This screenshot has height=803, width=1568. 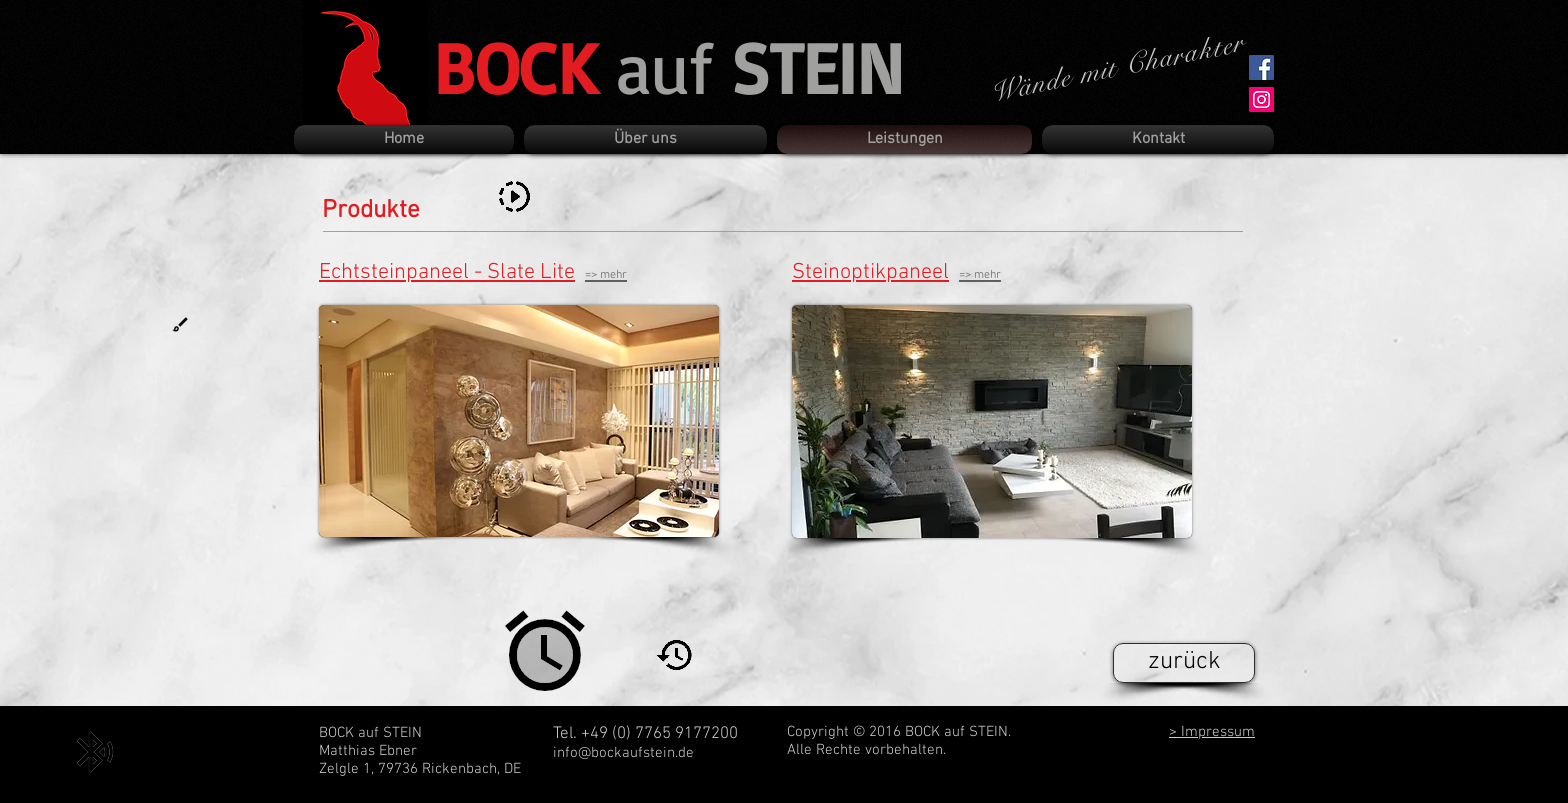 What do you see at coordinates (545, 651) in the screenshot?
I see `set or manage alarms` at bounding box center [545, 651].